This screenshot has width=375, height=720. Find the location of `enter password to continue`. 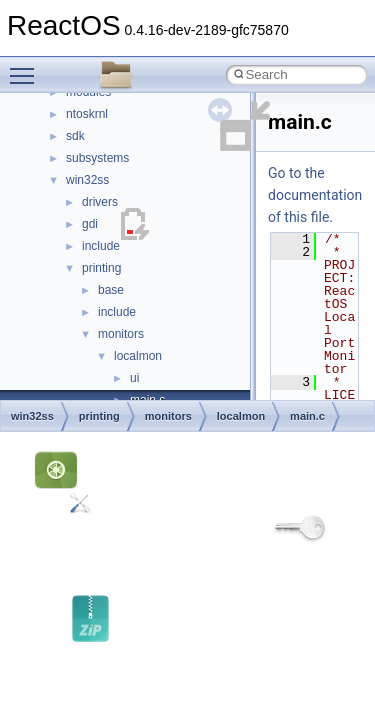

enter password to continue is located at coordinates (300, 528).